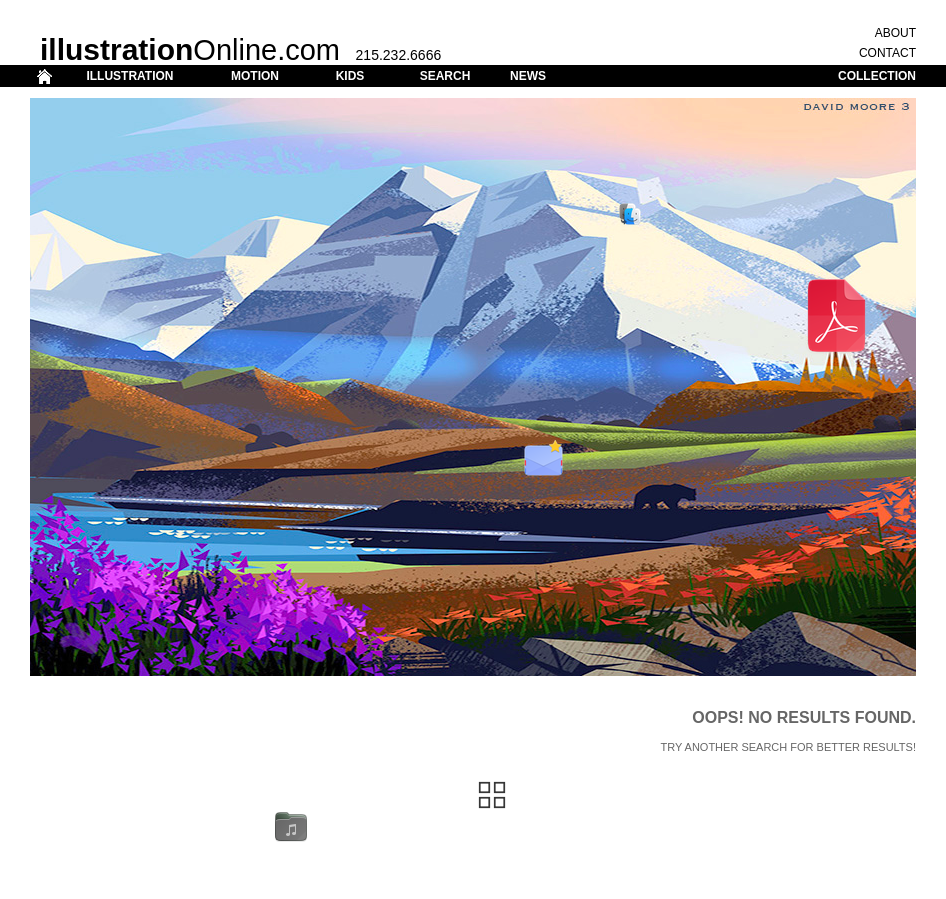 Image resolution: width=946 pixels, height=899 pixels. I want to click on open your music folder, so click(291, 826).